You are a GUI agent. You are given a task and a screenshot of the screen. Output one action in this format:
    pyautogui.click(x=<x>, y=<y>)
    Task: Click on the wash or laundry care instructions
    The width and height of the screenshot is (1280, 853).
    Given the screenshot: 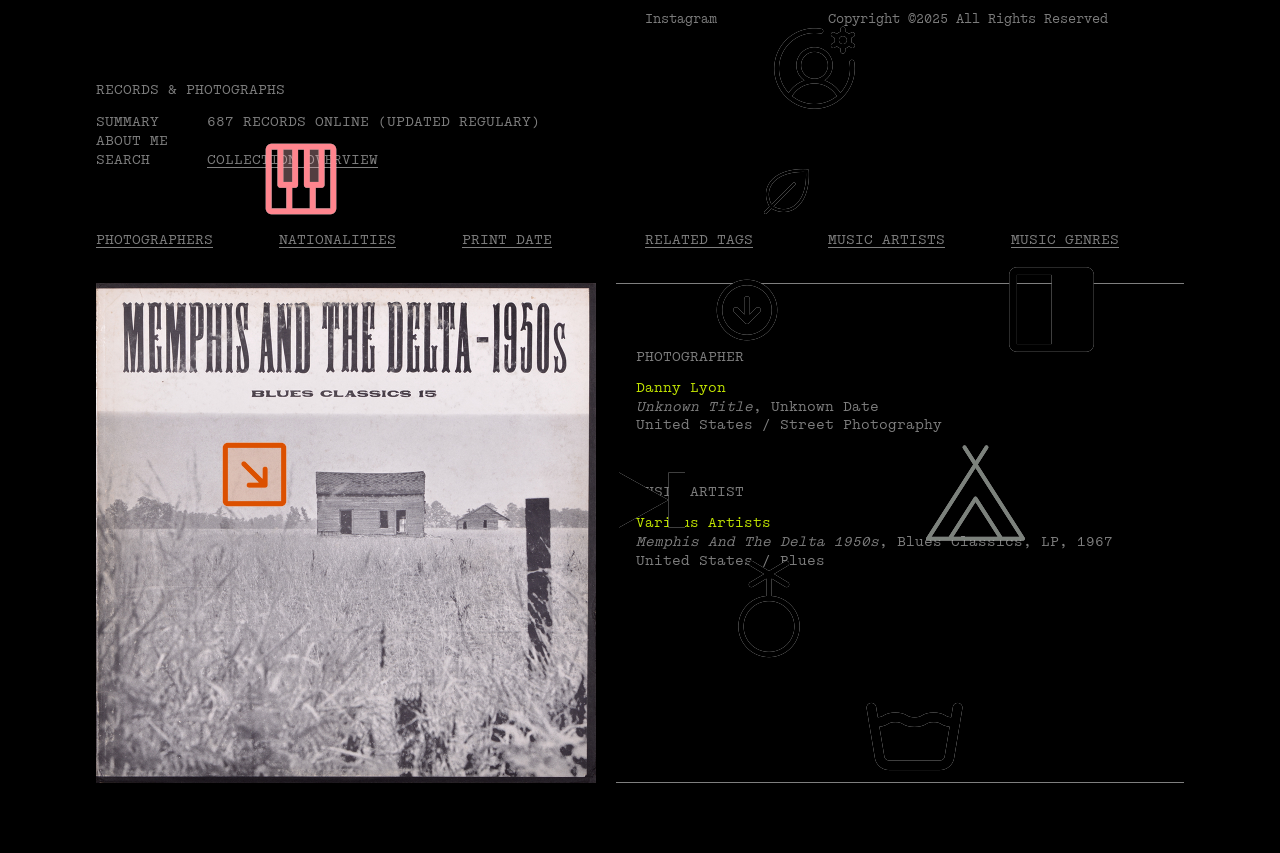 What is the action you would take?
    pyautogui.click(x=914, y=736)
    